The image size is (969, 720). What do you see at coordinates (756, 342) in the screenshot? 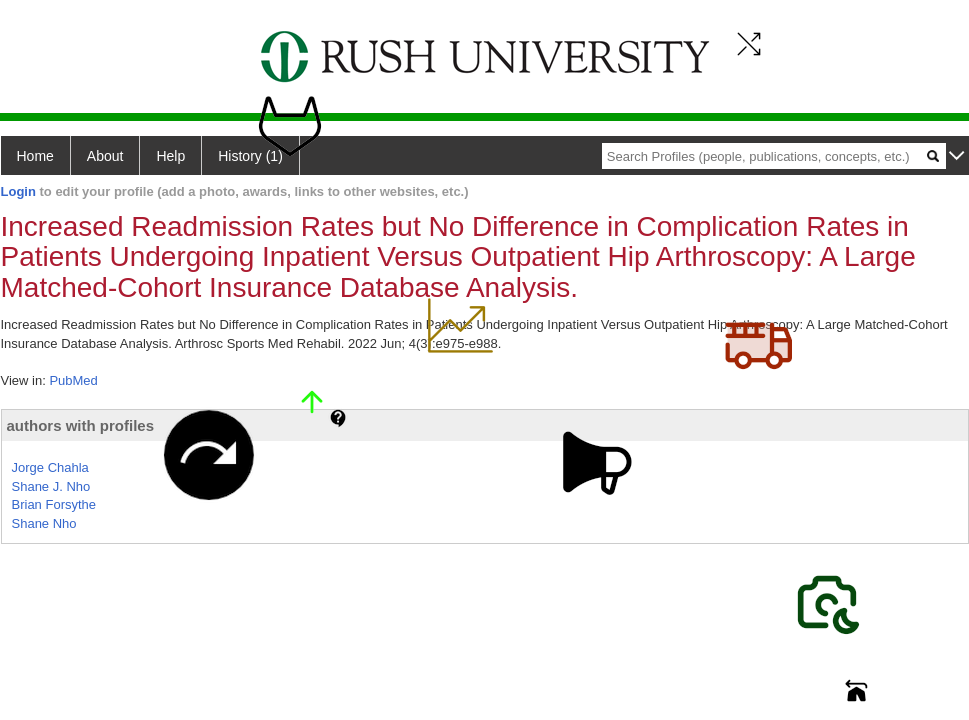
I see `fire department or emergency services` at bounding box center [756, 342].